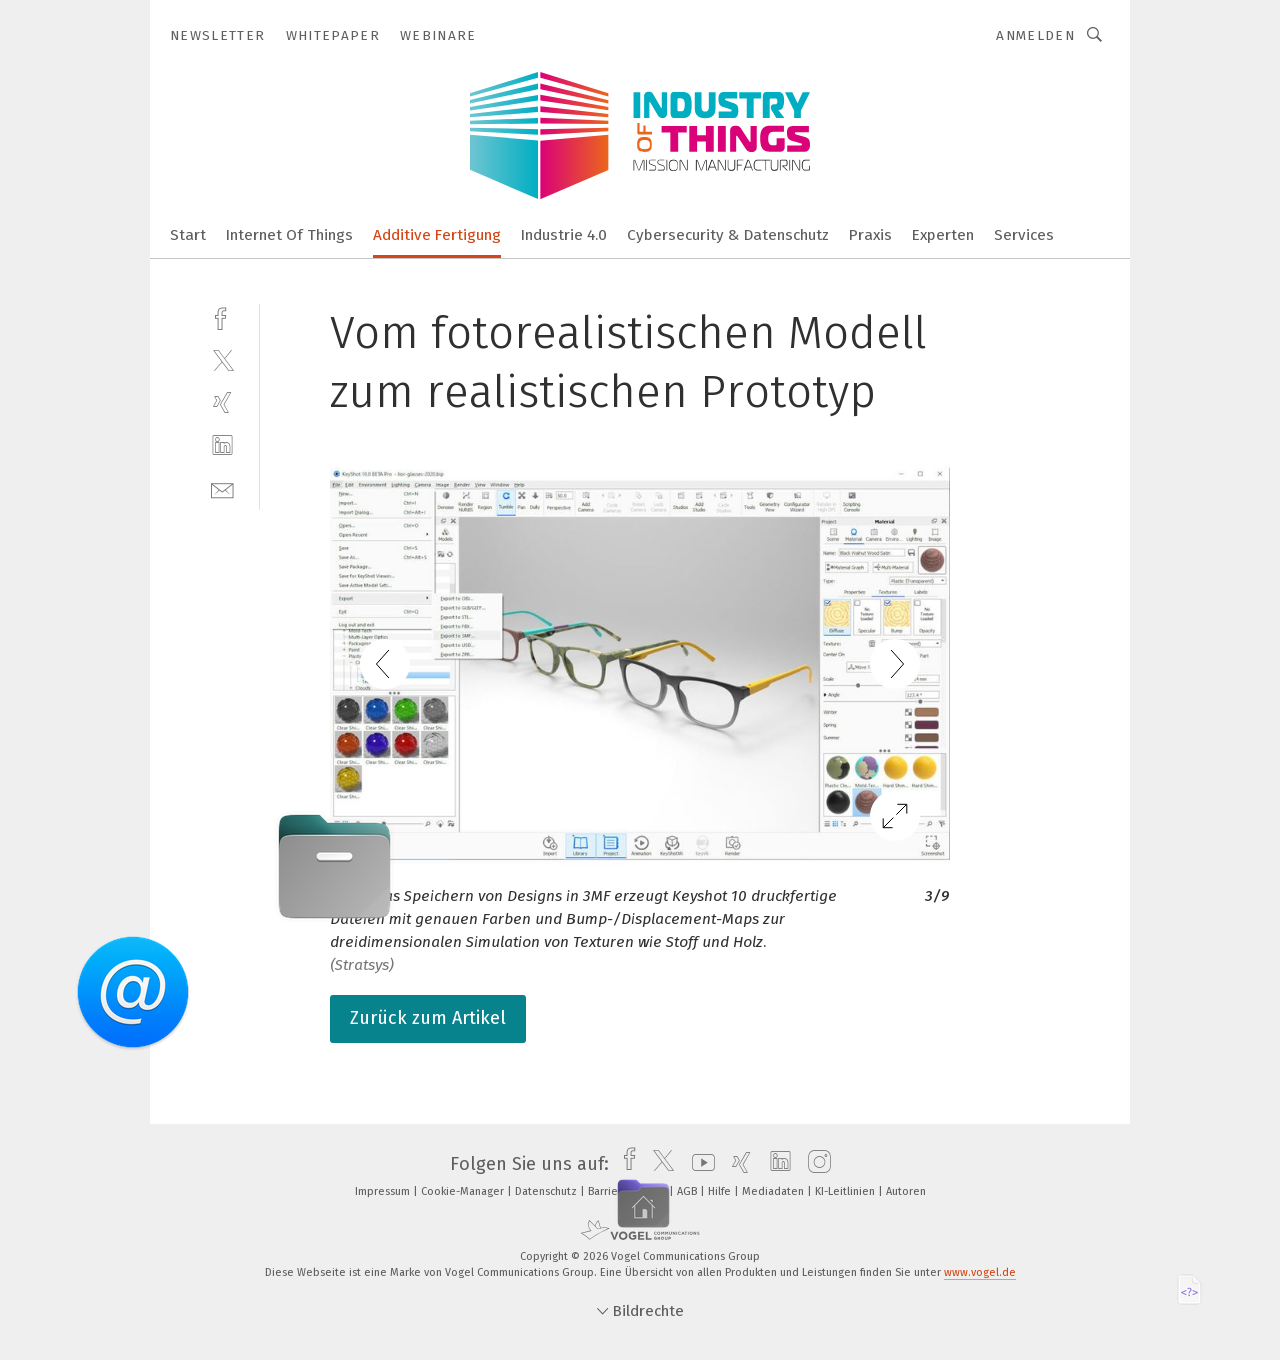 This screenshot has height=1360, width=1280. I want to click on access user accounts settings, so click(133, 992).